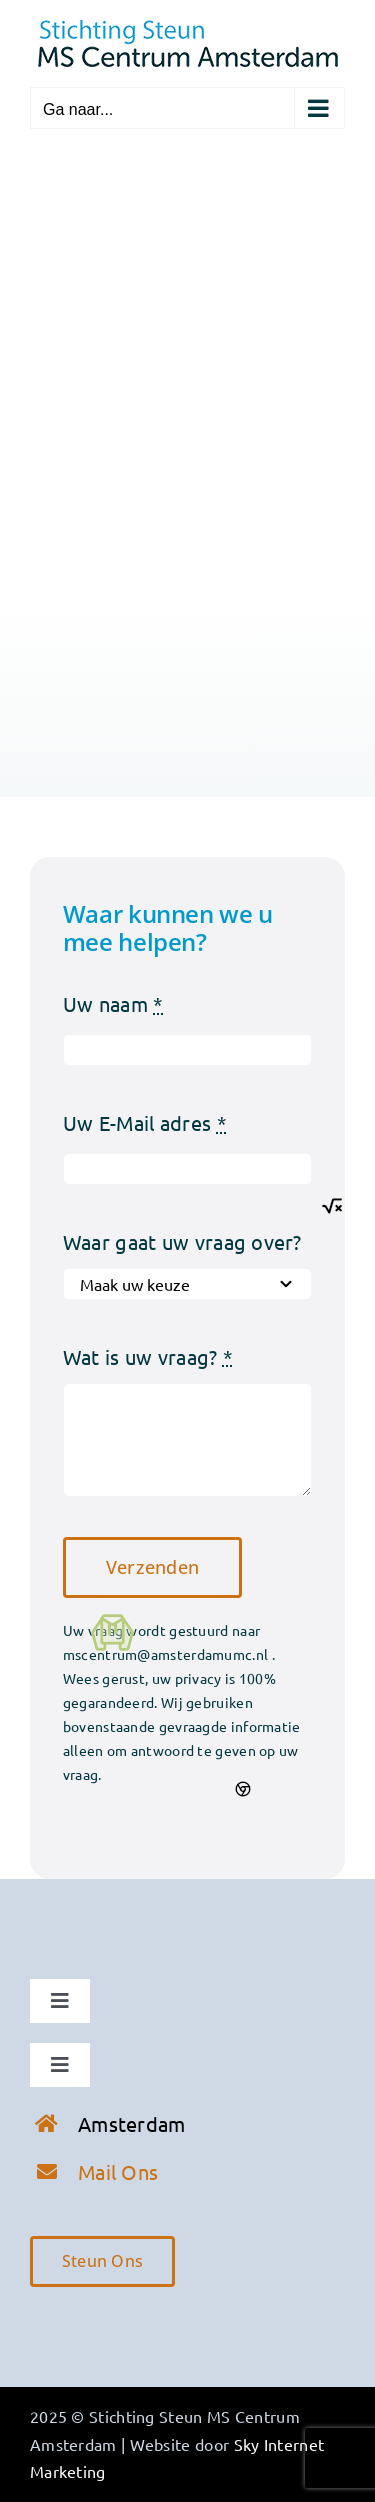  I want to click on browse clothing or apparel items, so click(112, 1632).